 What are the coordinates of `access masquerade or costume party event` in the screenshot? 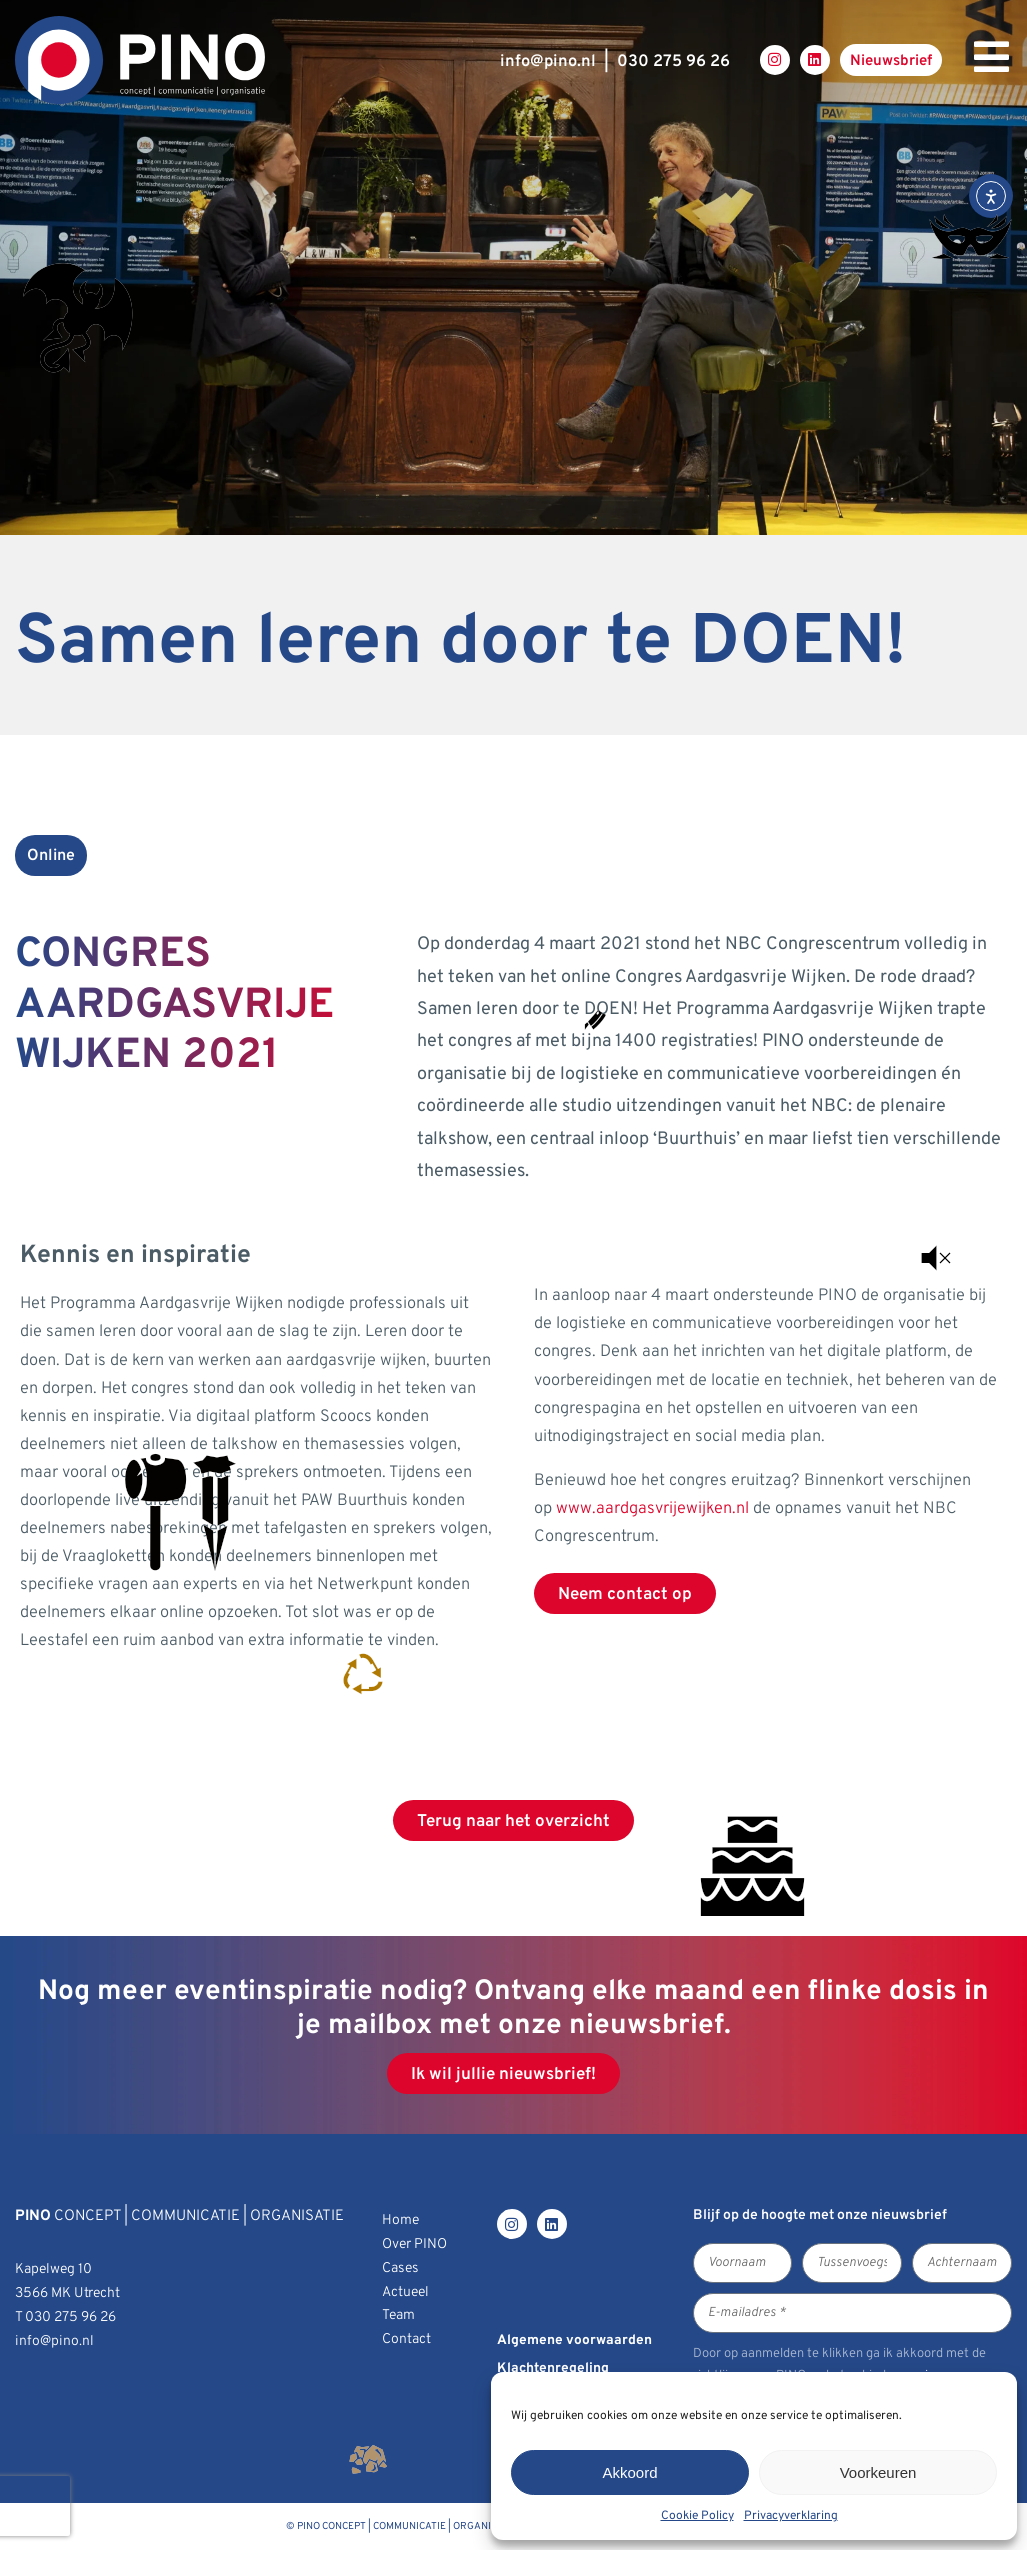 It's located at (970, 236).